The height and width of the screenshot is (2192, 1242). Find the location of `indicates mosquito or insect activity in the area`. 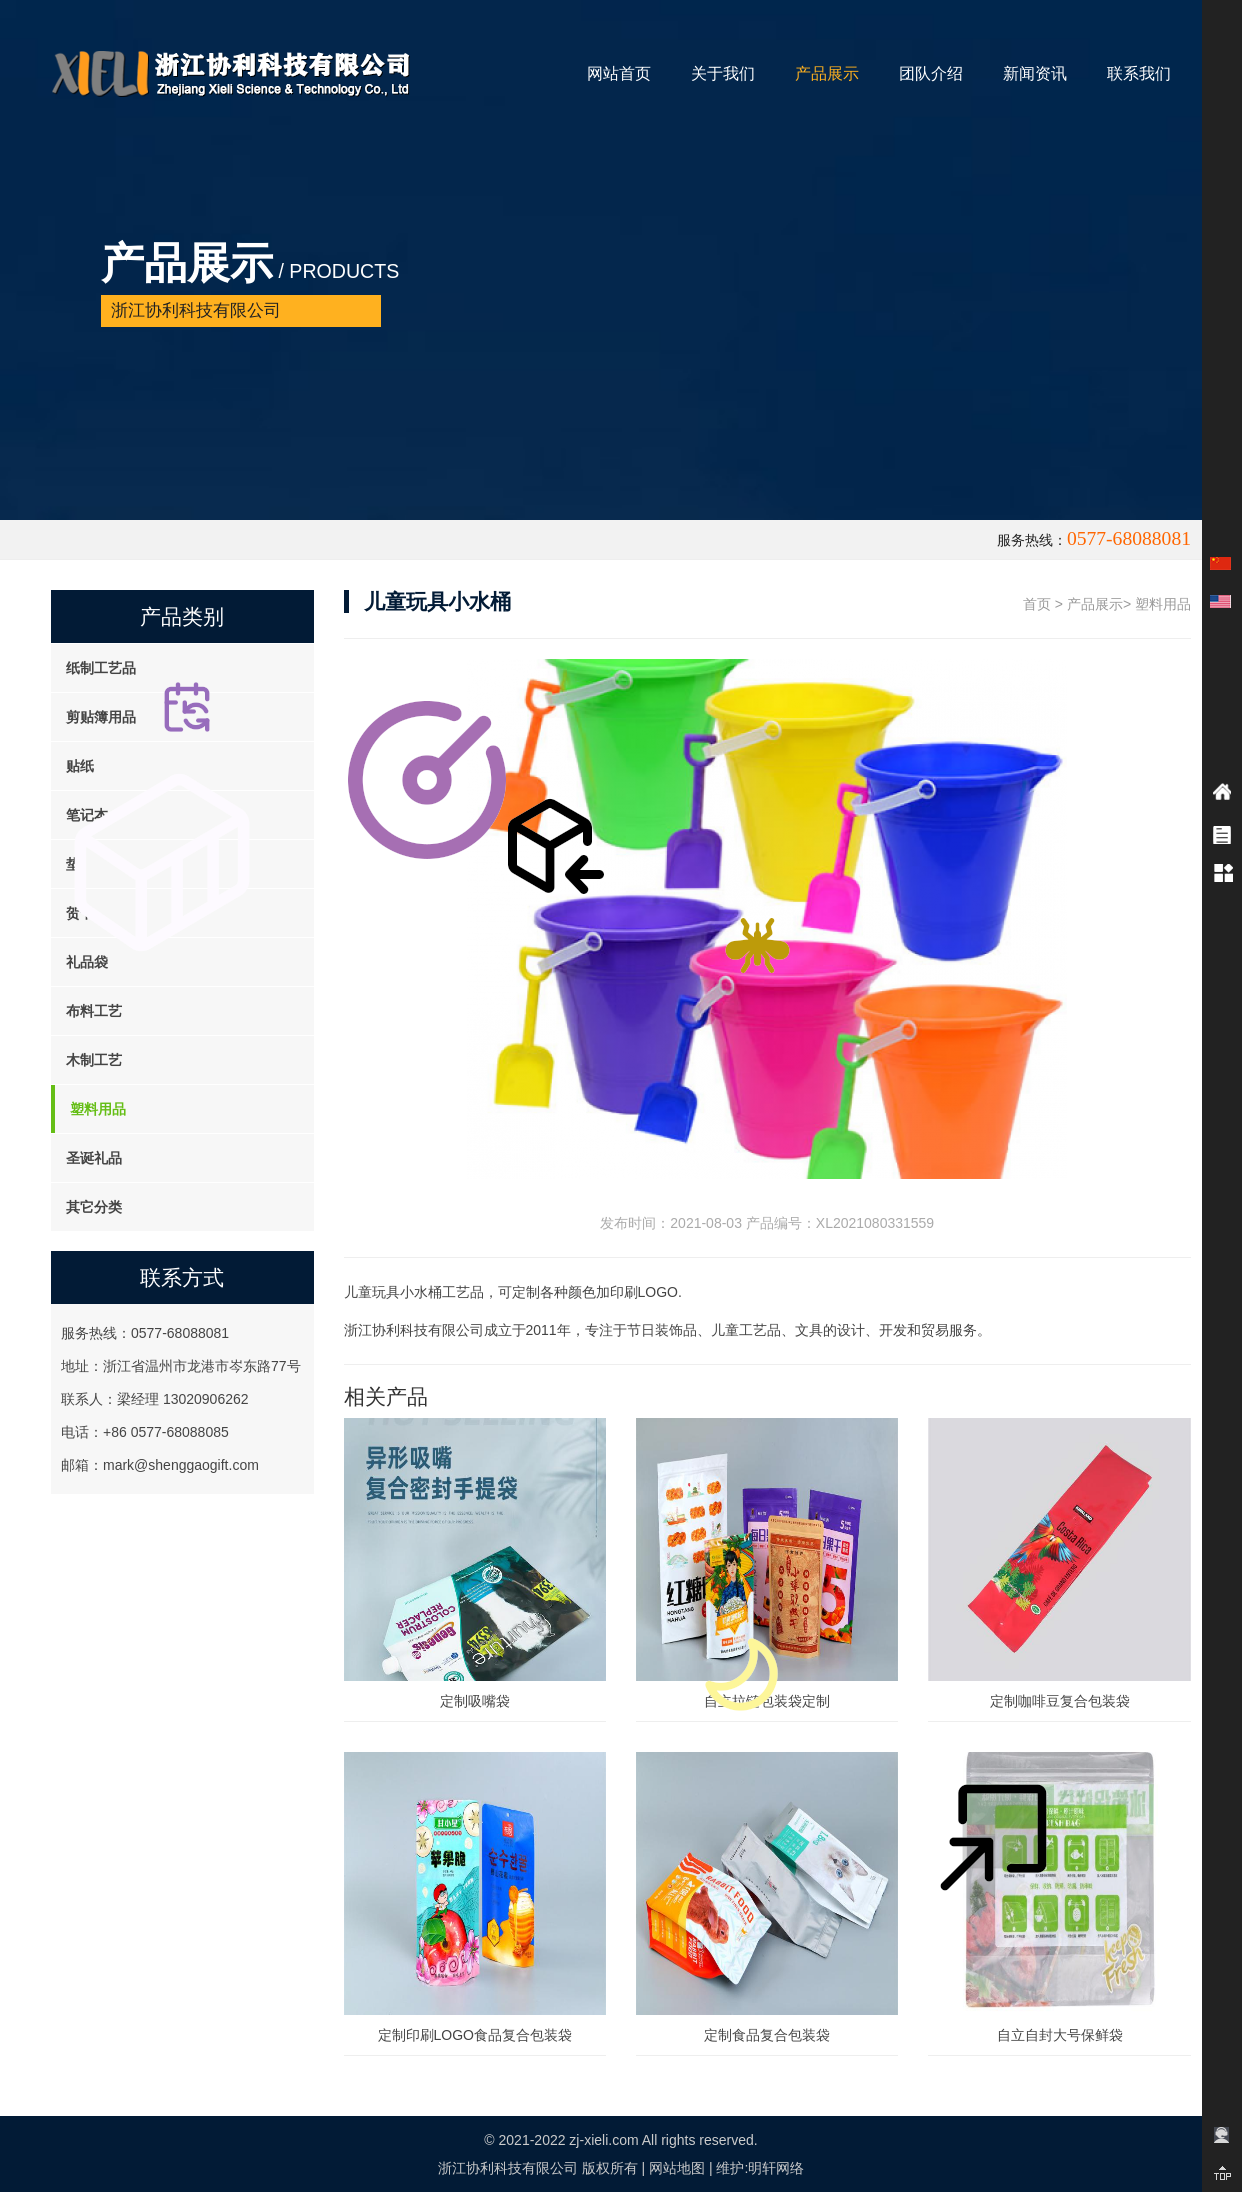

indicates mosquito or insect activity in the area is located at coordinates (757, 945).